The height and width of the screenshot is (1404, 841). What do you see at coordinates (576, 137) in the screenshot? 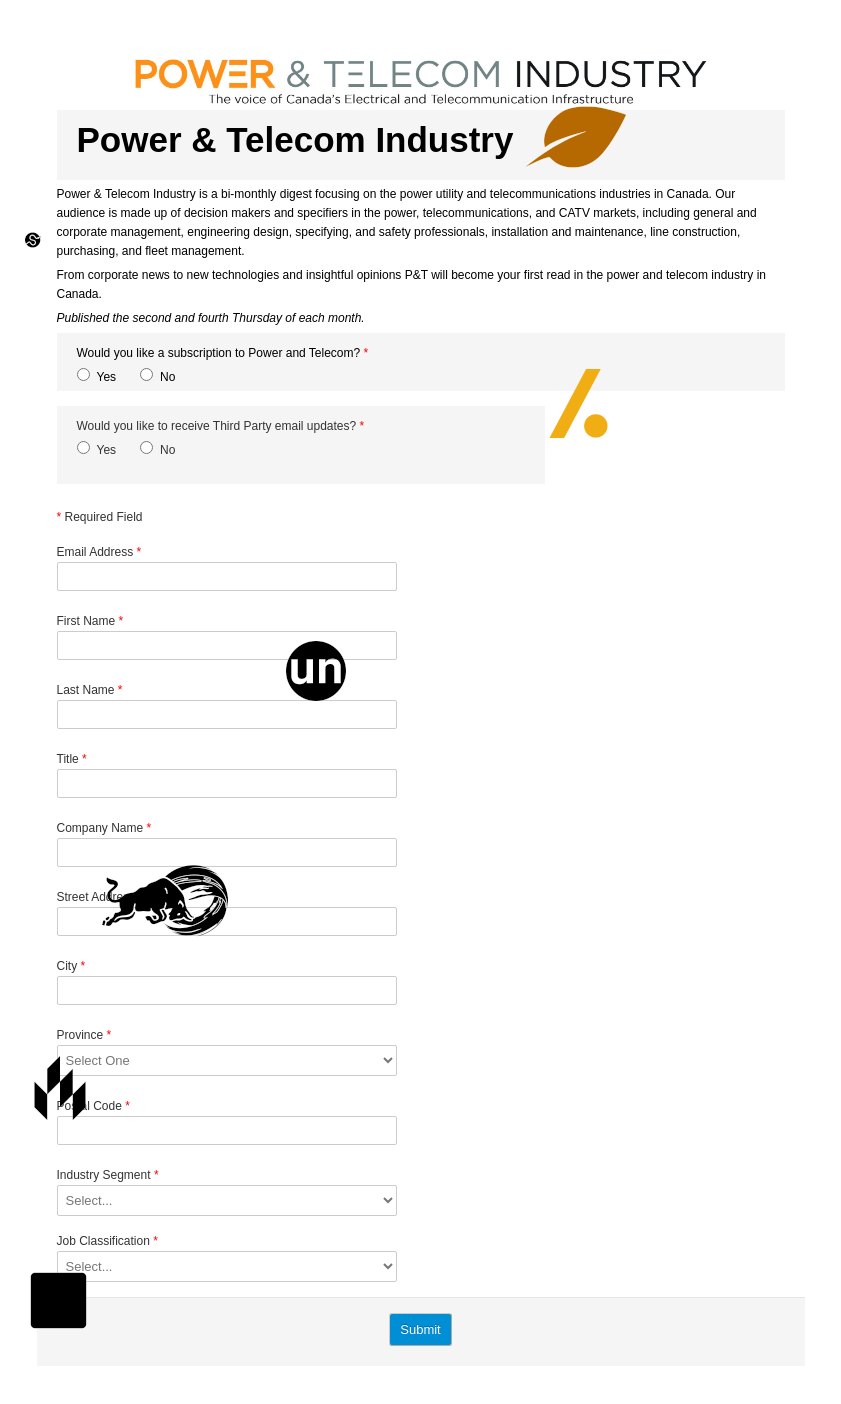
I see `chia network logo` at bounding box center [576, 137].